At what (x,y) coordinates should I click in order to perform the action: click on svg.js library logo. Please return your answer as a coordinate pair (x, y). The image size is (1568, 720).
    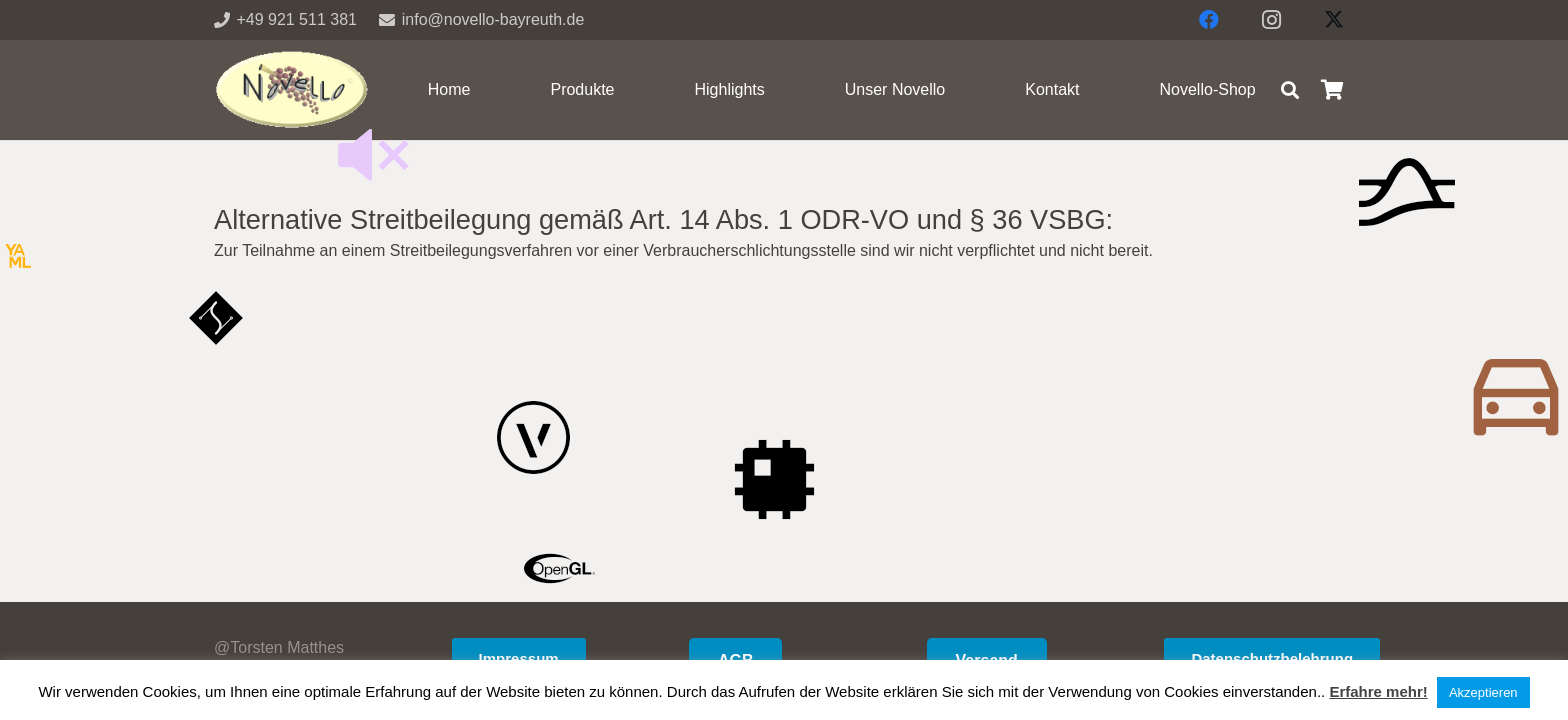
    Looking at the image, I should click on (216, 318).